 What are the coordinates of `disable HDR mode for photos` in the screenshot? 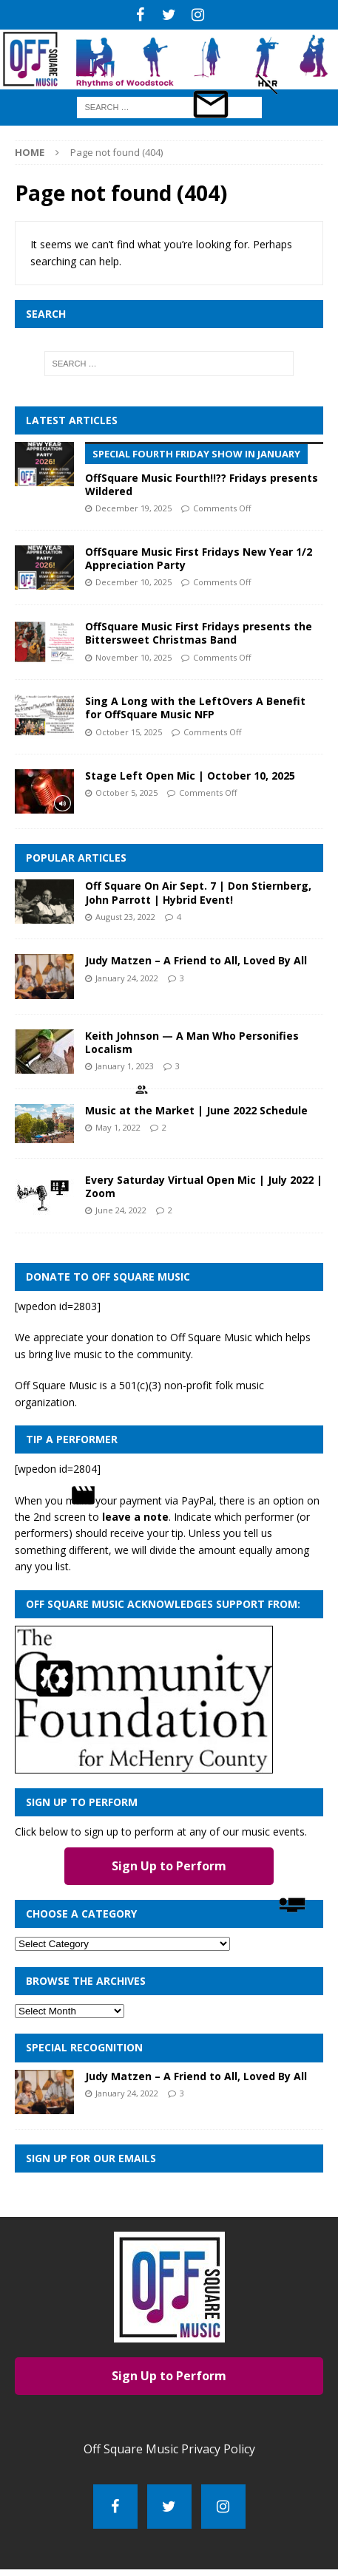 It's located at (268, 84).